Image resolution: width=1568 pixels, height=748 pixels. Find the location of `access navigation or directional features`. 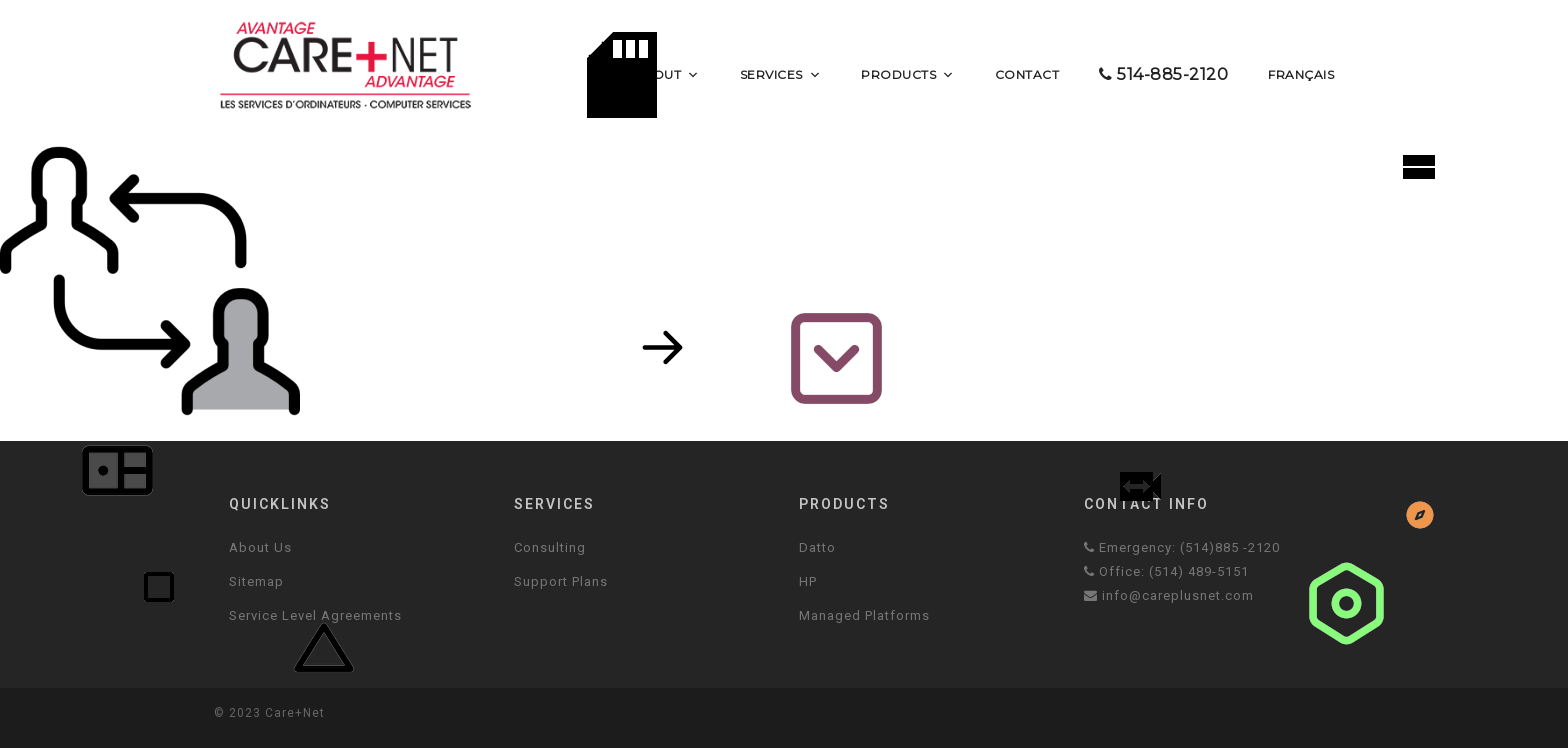

access navigation or directional features is located at coordinates (1420, 515).